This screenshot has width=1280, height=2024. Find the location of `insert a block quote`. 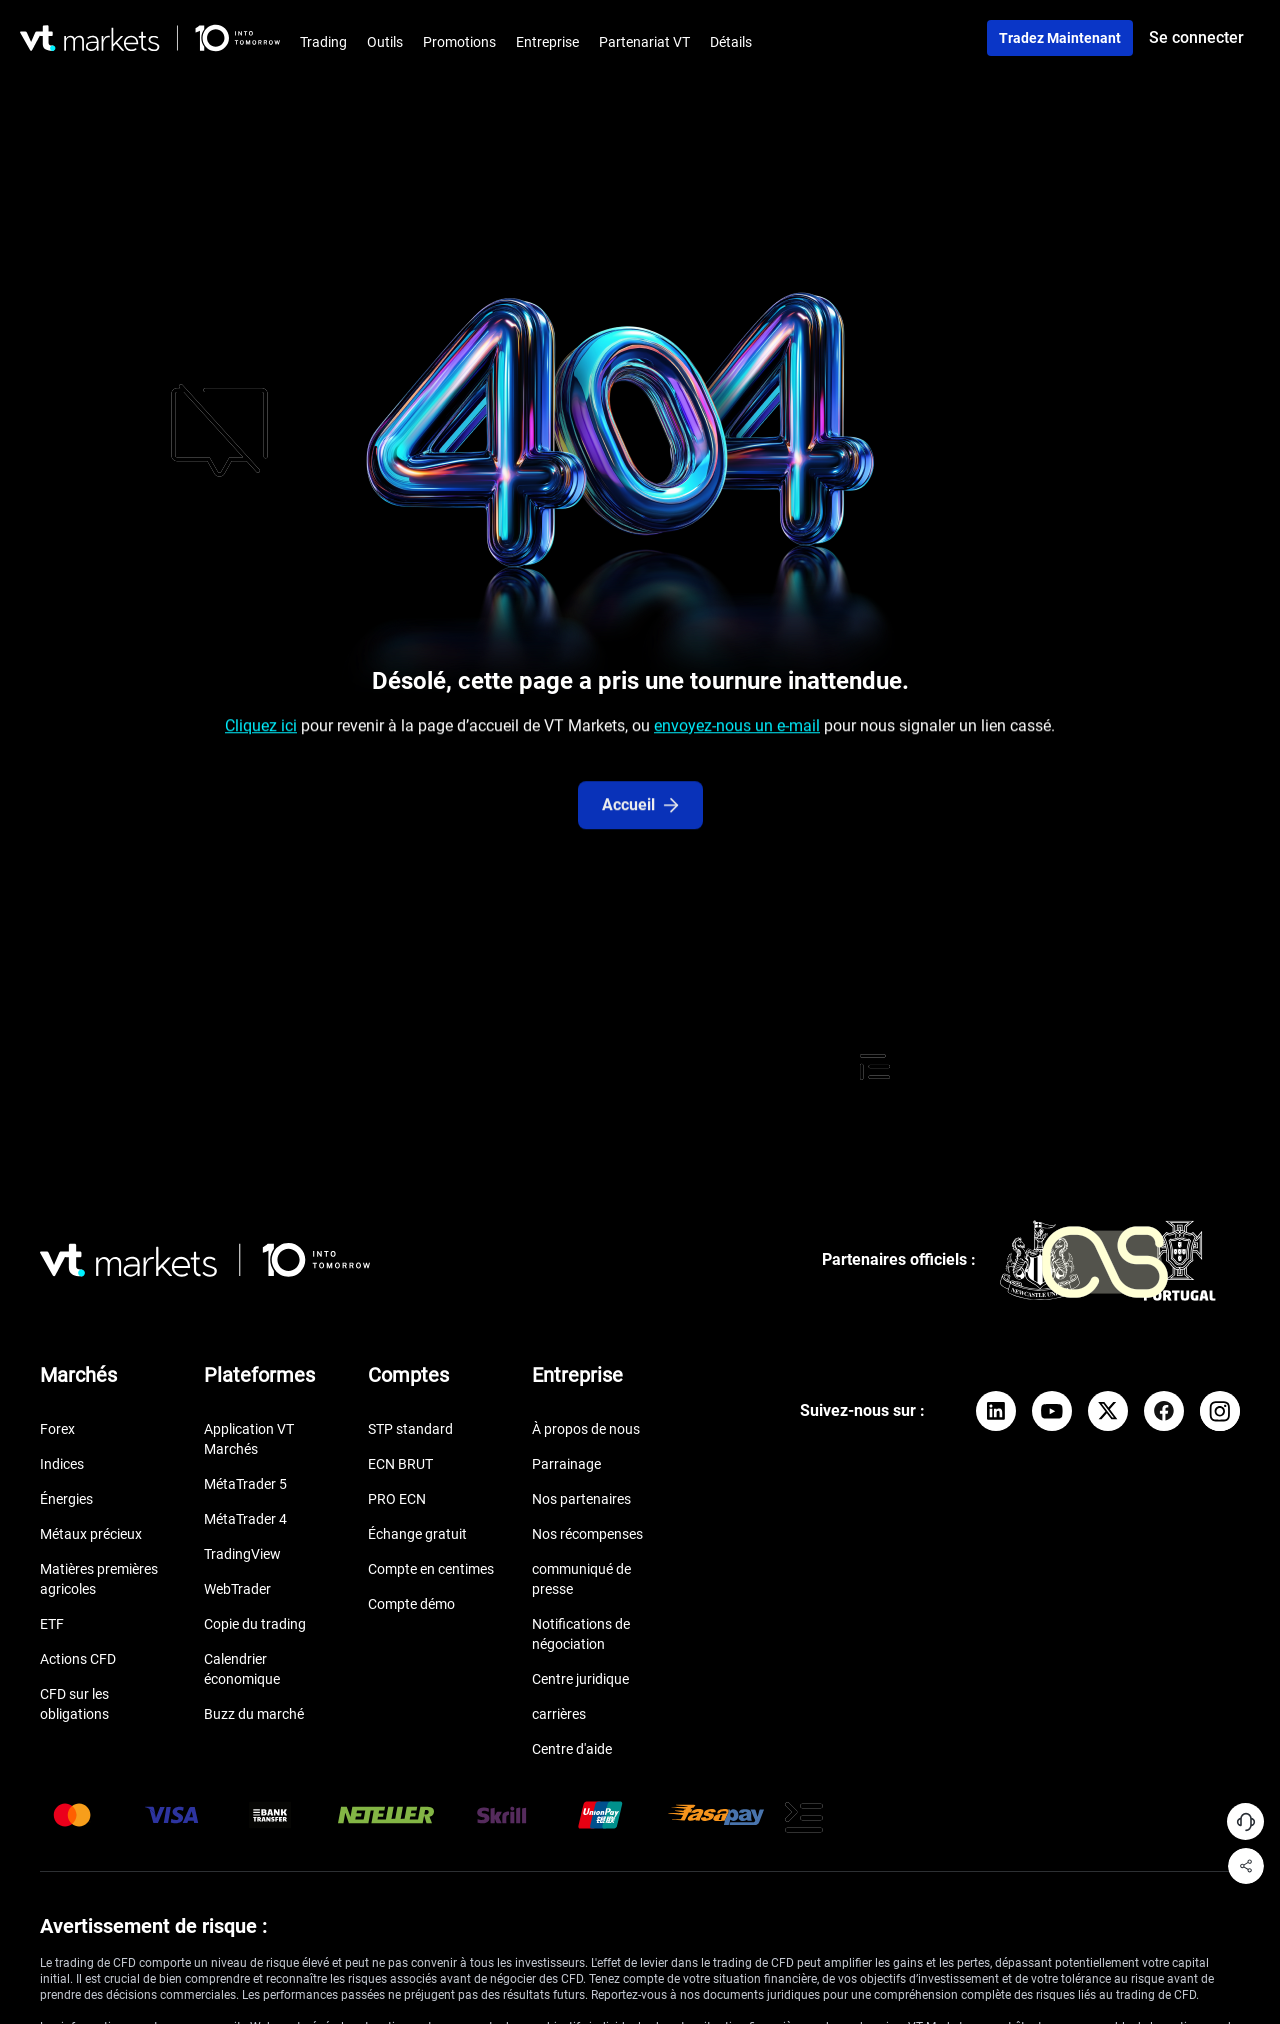

insert a block quote is located at coordinates (875, 1066).